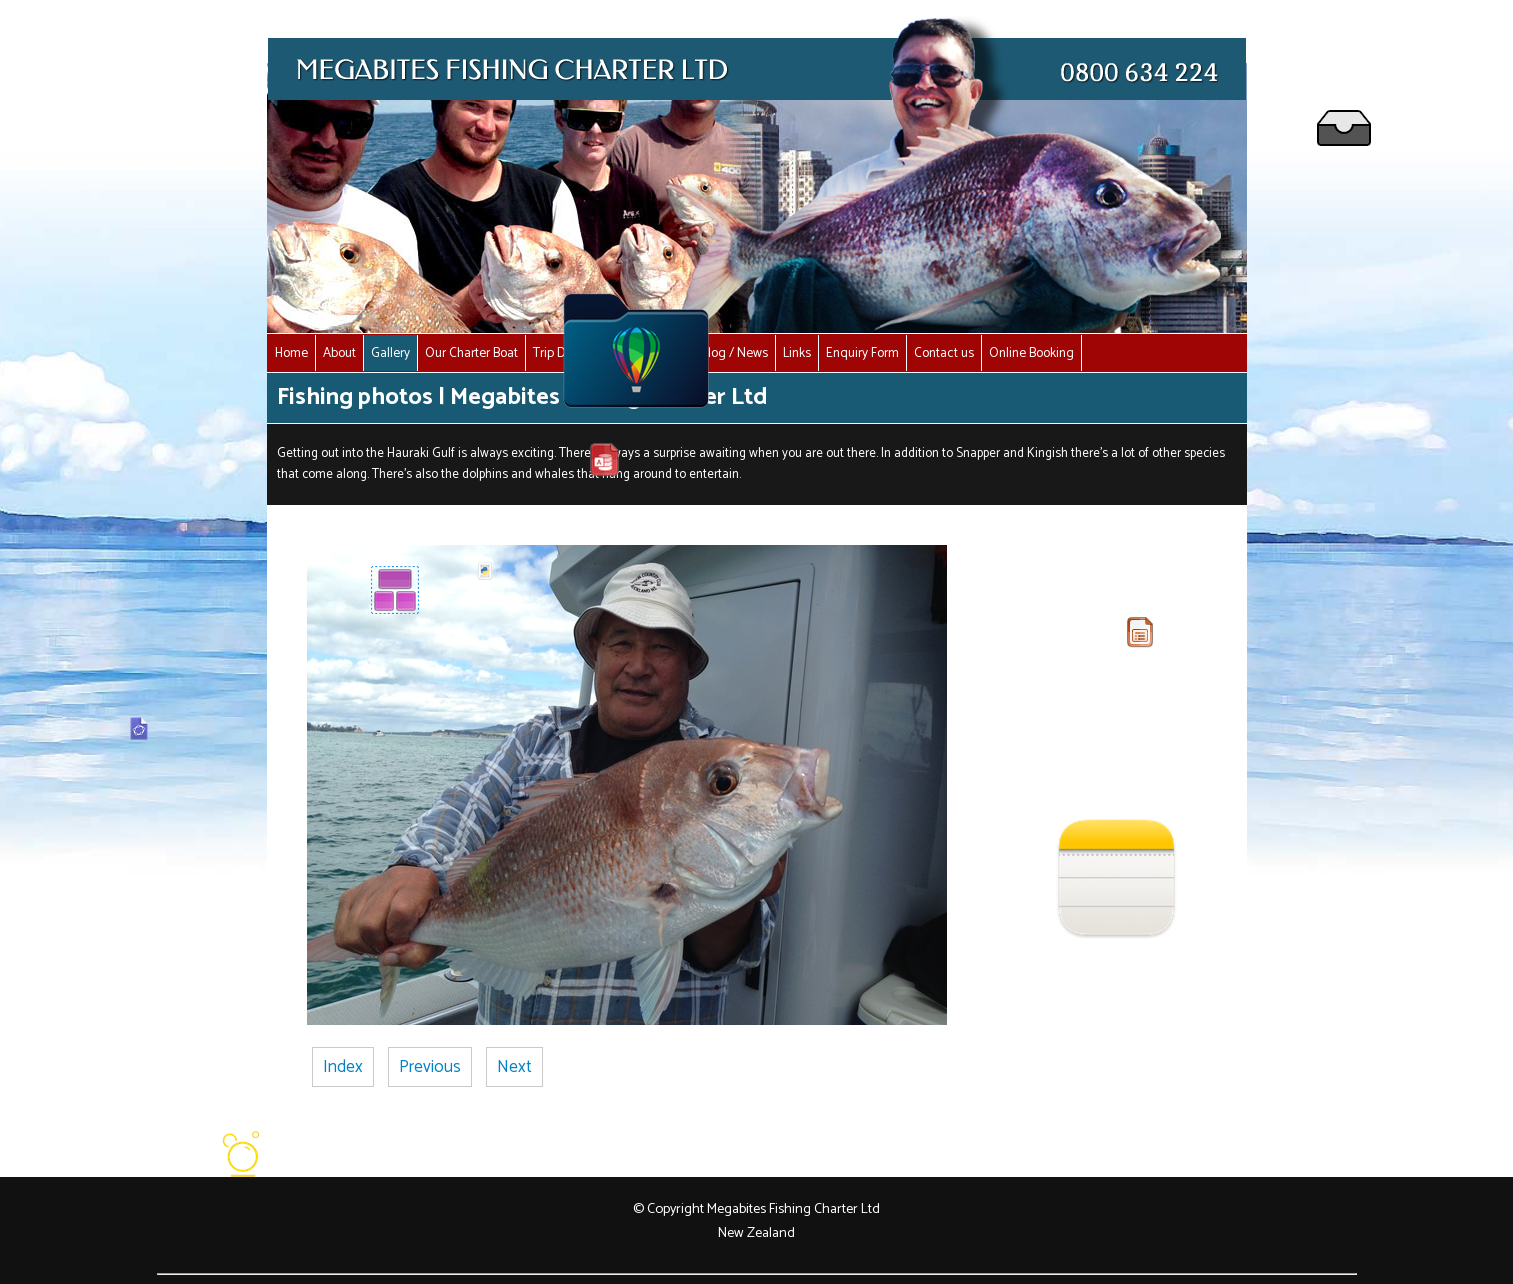  What do you see at coordinates (243, 1154) in the screenshot?
I see `add particle effects to video` at bounding box center [243, 1154].